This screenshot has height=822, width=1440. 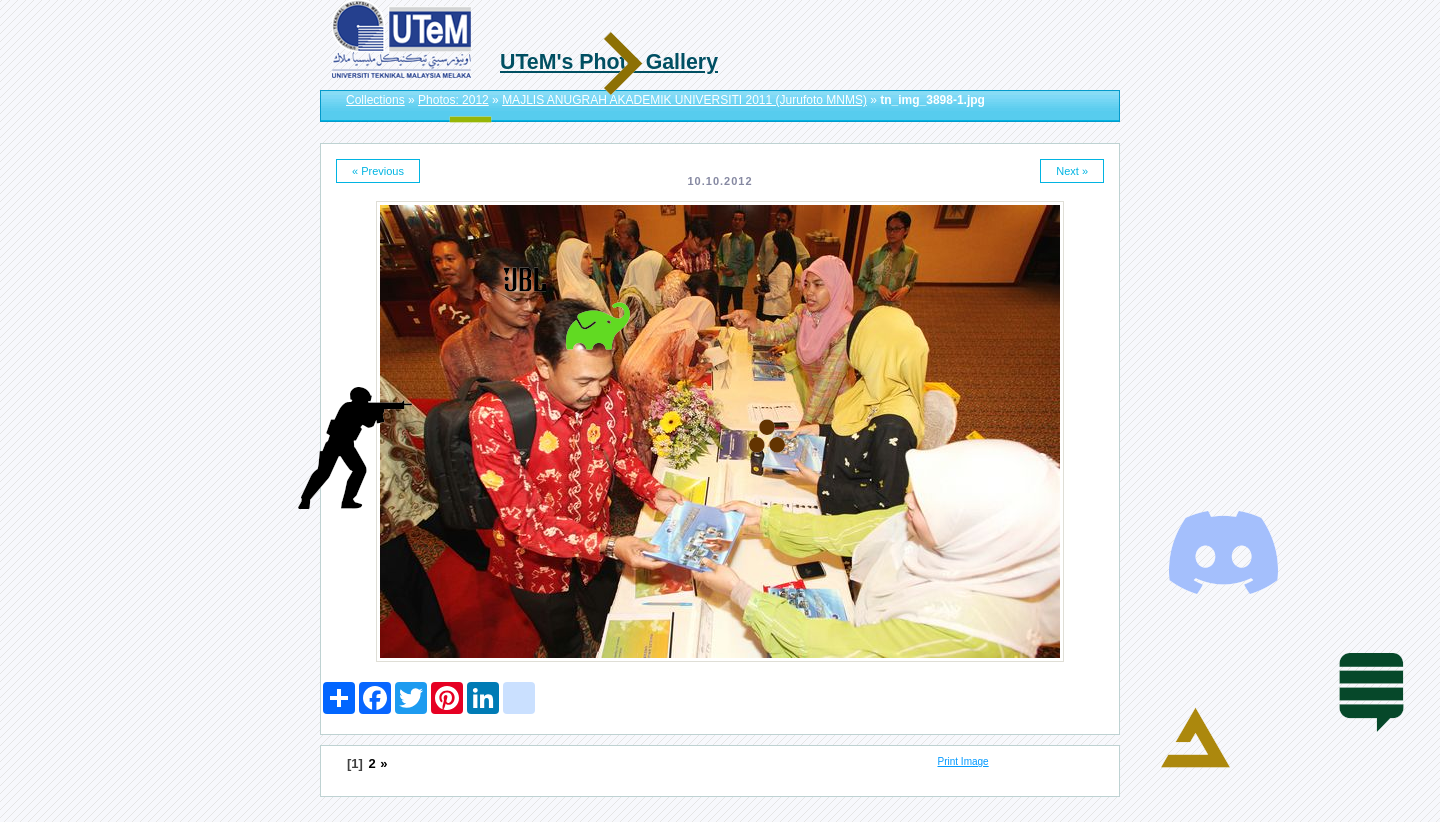 I want to click on open asana project management app, so click(x=767, y=436).